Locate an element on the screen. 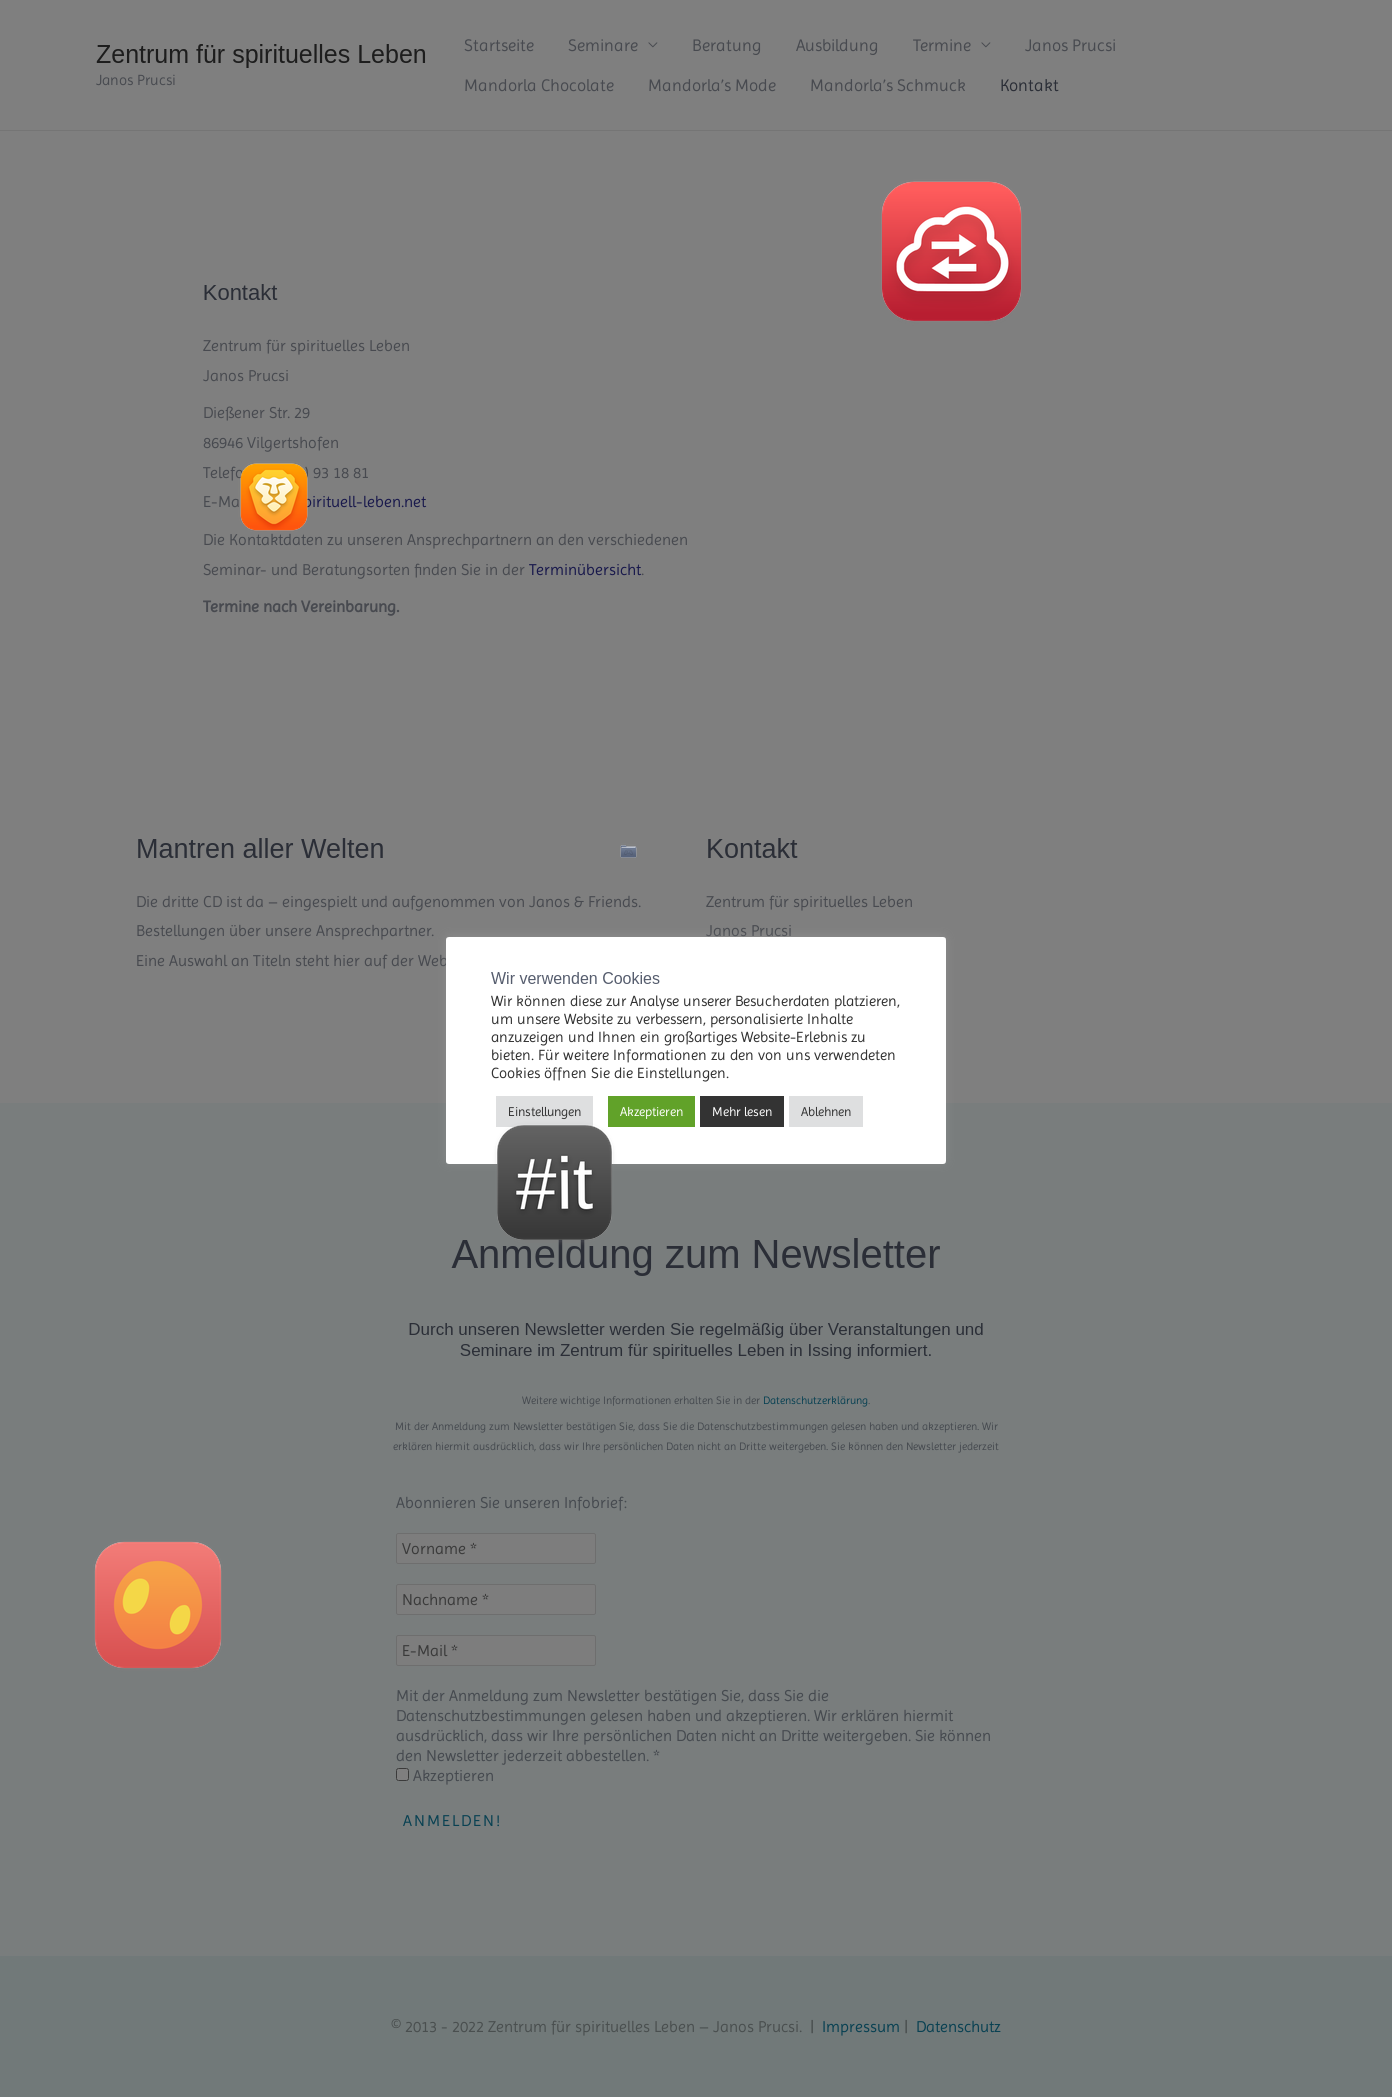 This screenshot has width=1392, height=2097. open brave browser beta version is located at coordinates (274, 497).